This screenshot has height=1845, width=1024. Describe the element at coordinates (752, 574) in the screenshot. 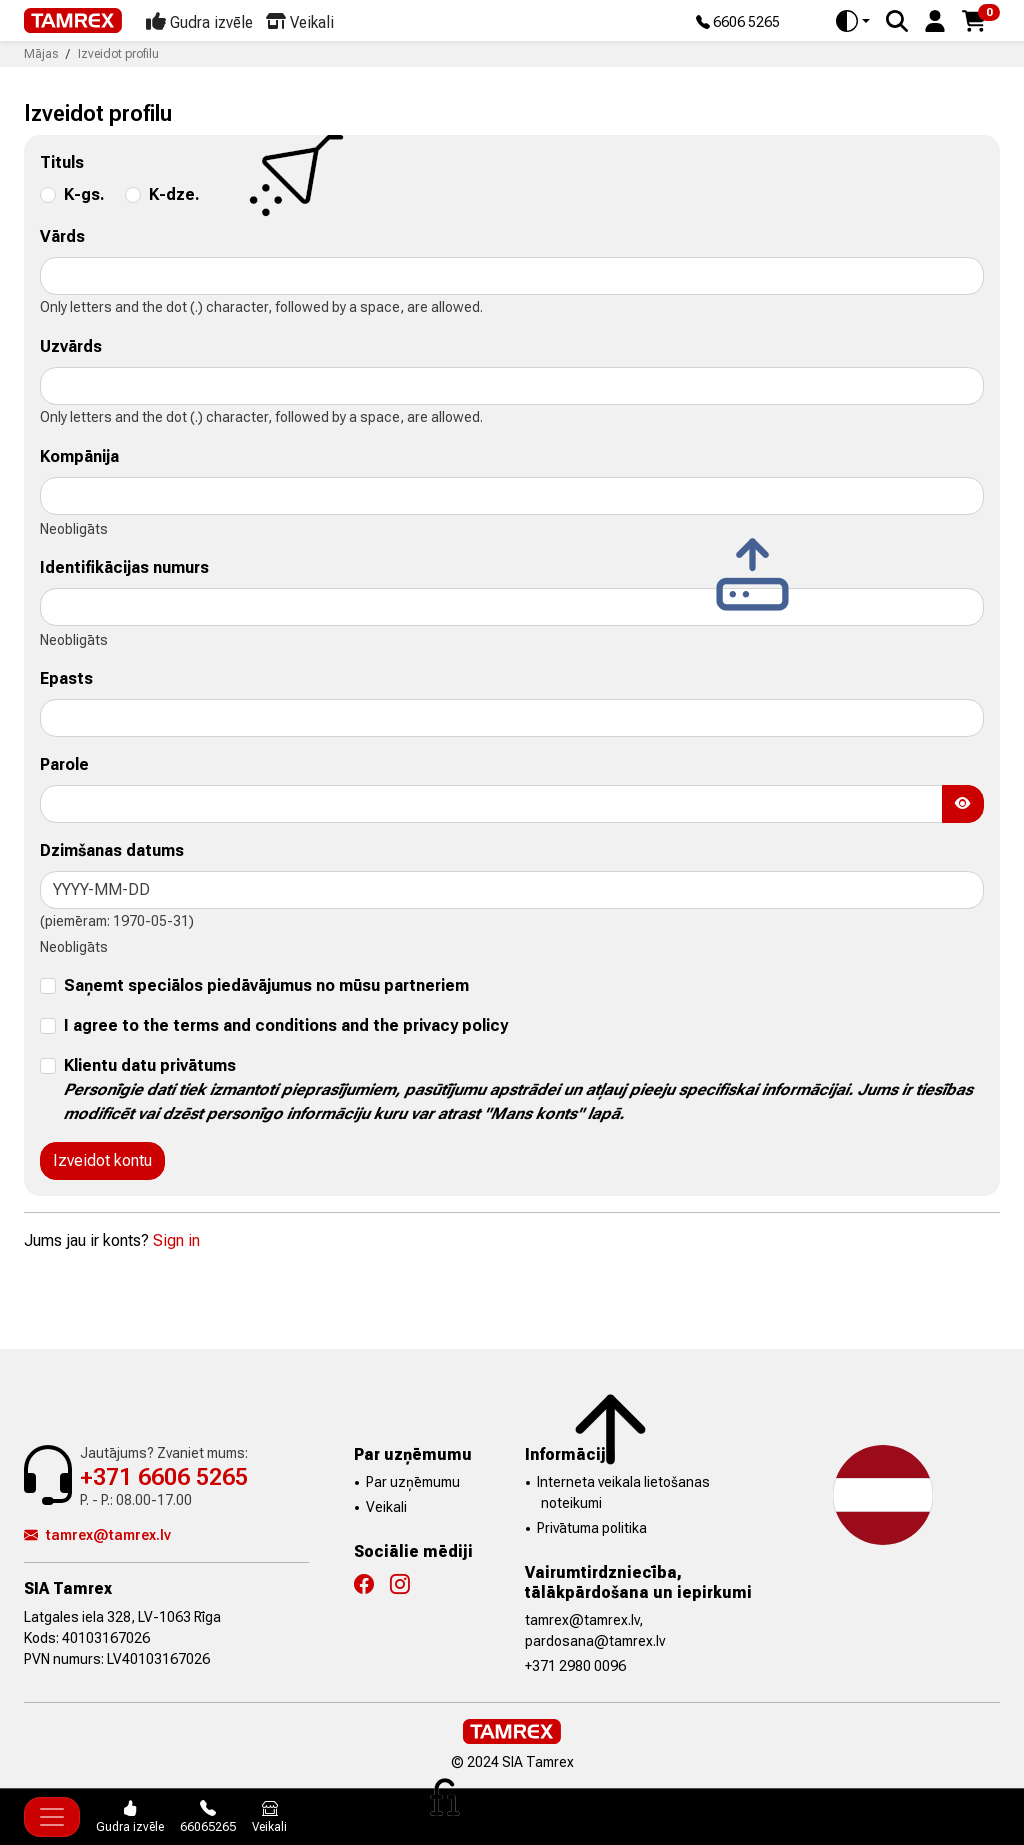

I see `upload files to local storage or drive` at that location.